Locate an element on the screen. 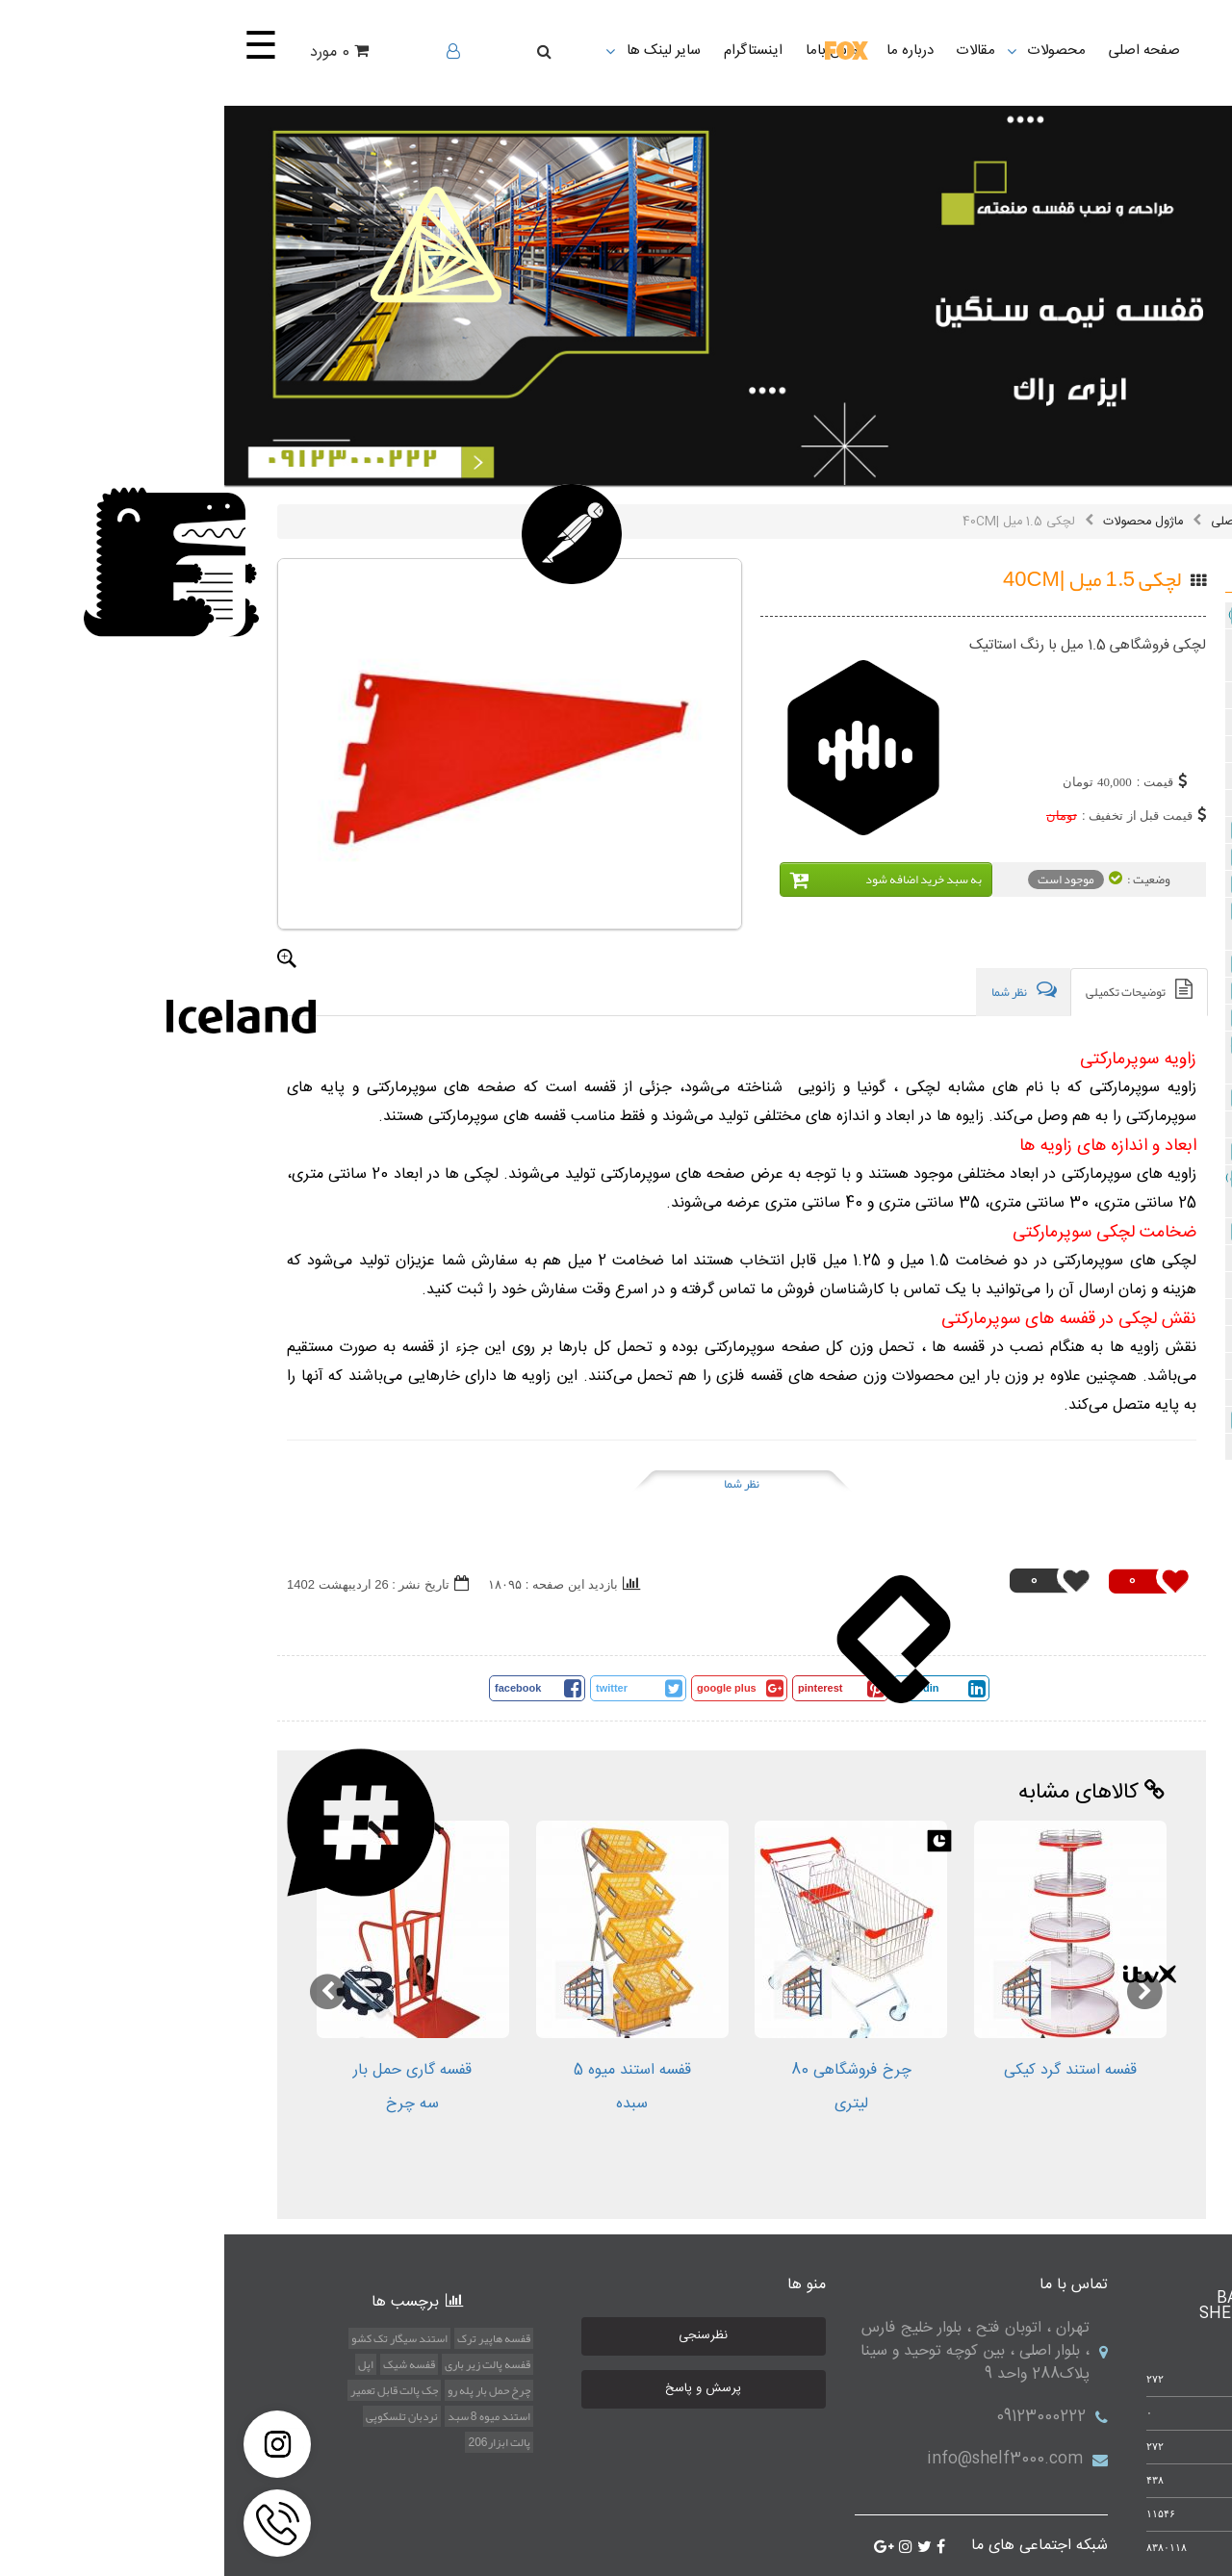  open the Platzi learning platform is located at coordinates (893, 1639).